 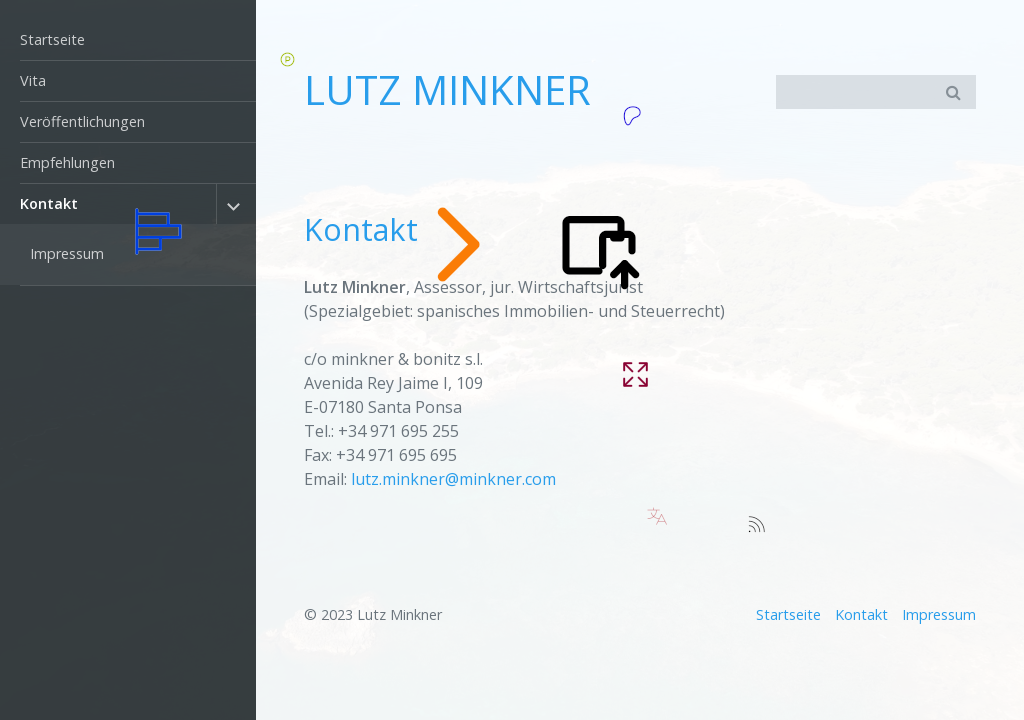 What do you see at coordinates (635, 374) in the screenshot?
I see `expand to fullscreen mode` at bounding box center [635, 374].